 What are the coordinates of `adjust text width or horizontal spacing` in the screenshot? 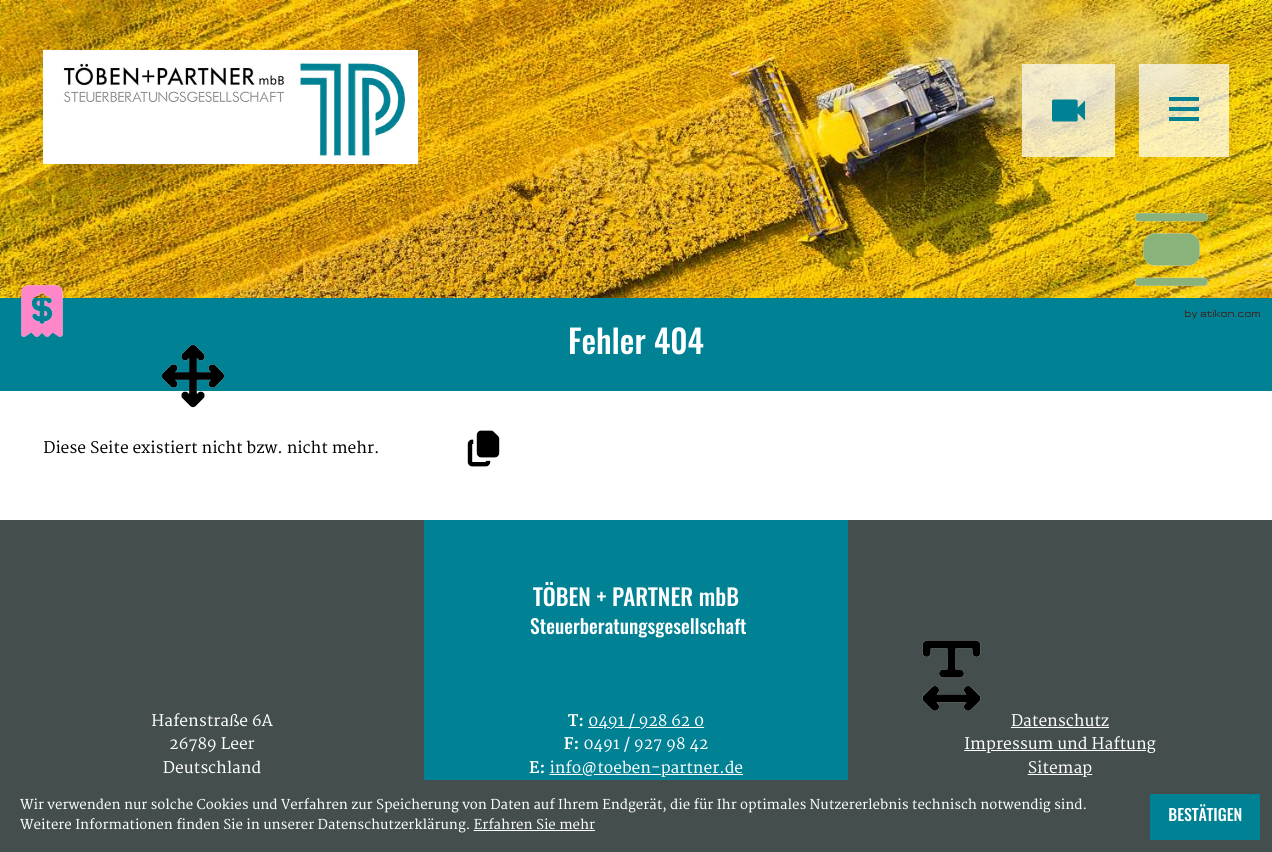 It's located at (951, 673).